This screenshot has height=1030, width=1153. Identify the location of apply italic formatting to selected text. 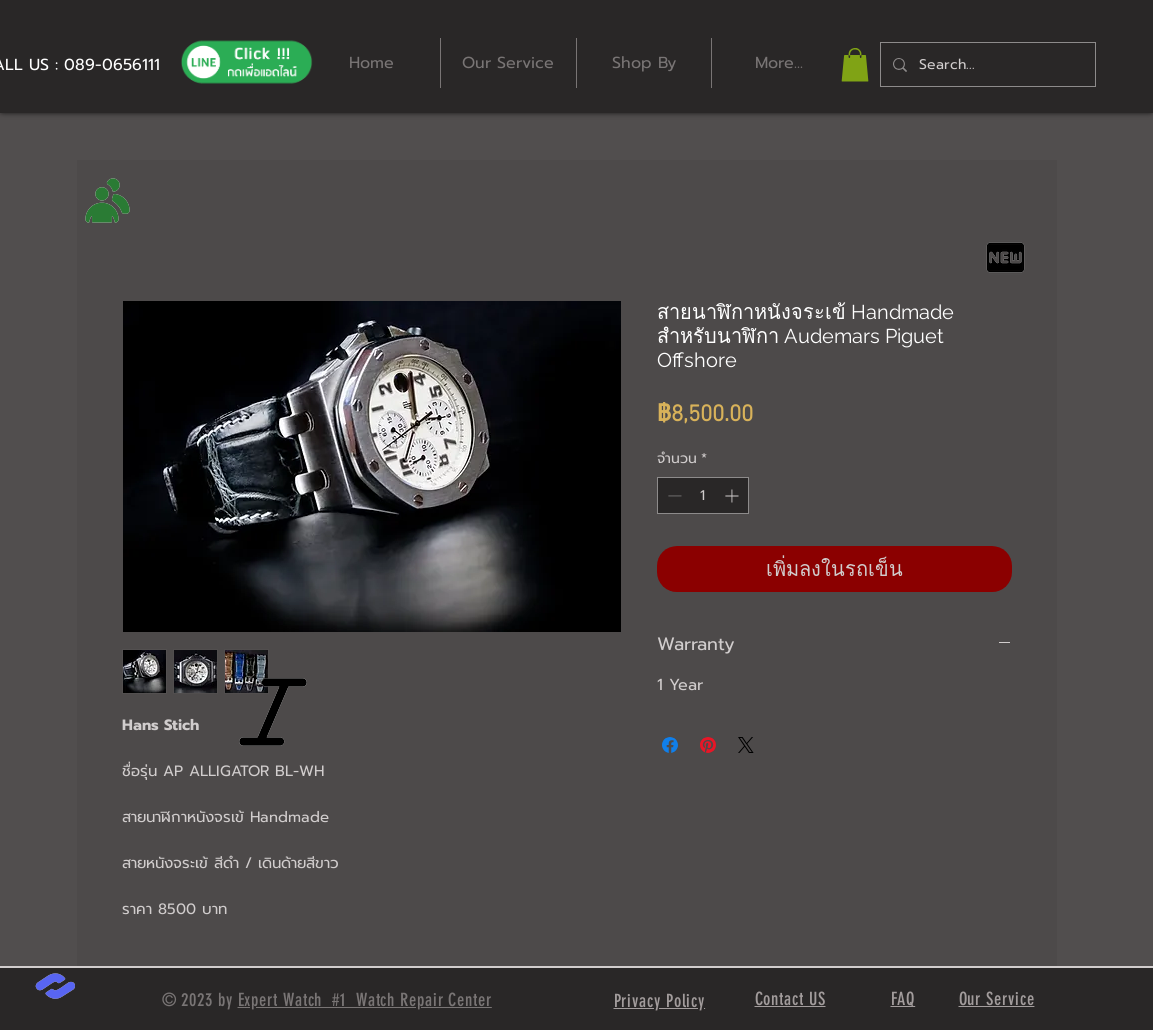
(273, 712).